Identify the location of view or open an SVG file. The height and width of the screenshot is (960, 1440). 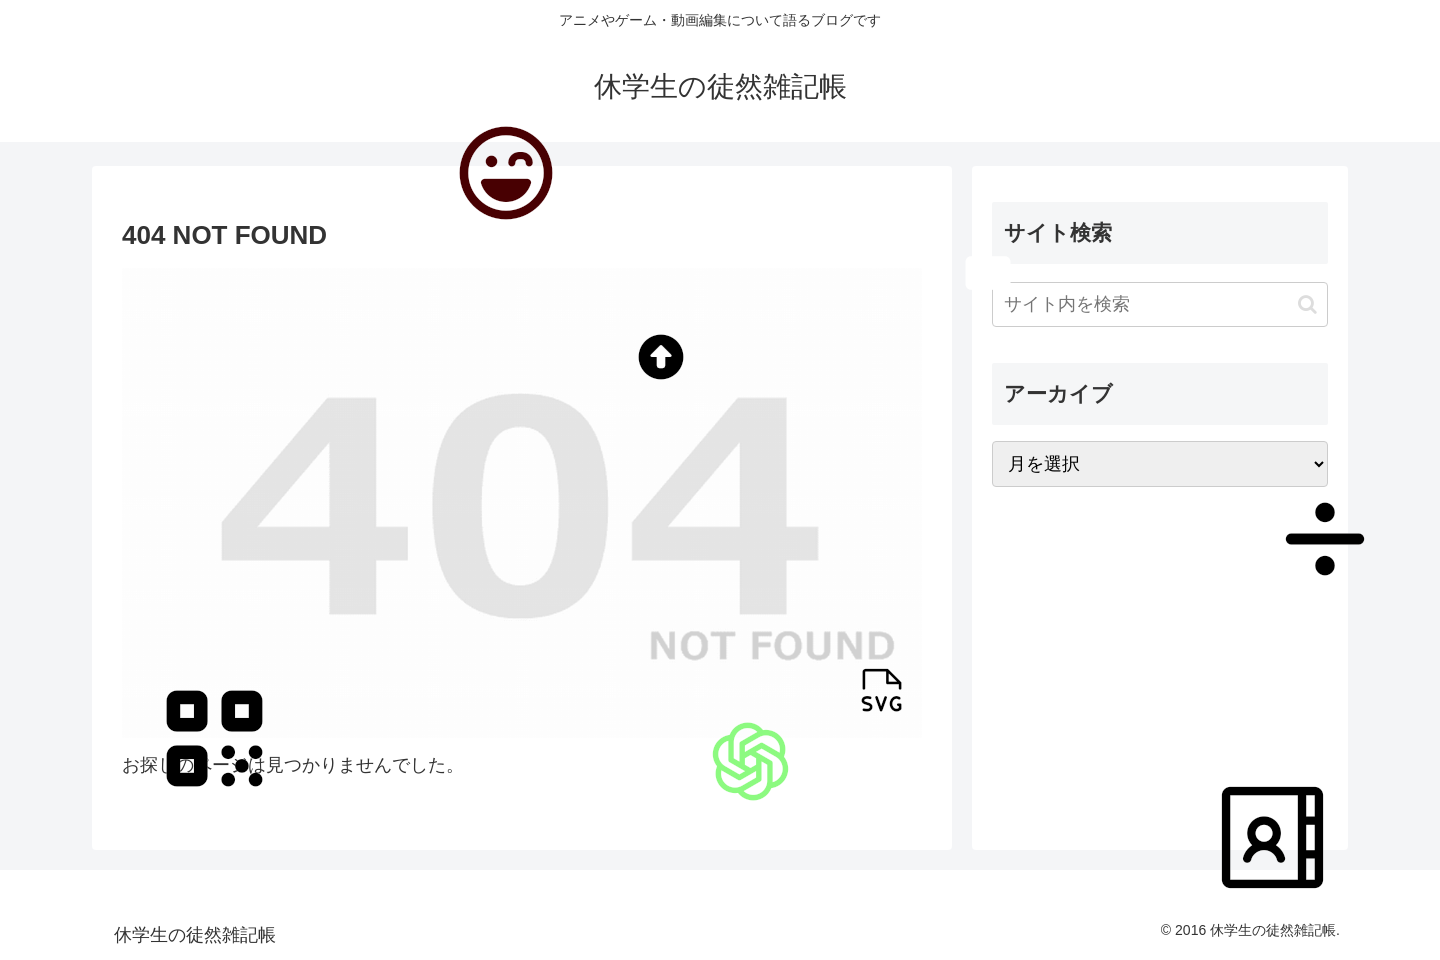
(882, 692).